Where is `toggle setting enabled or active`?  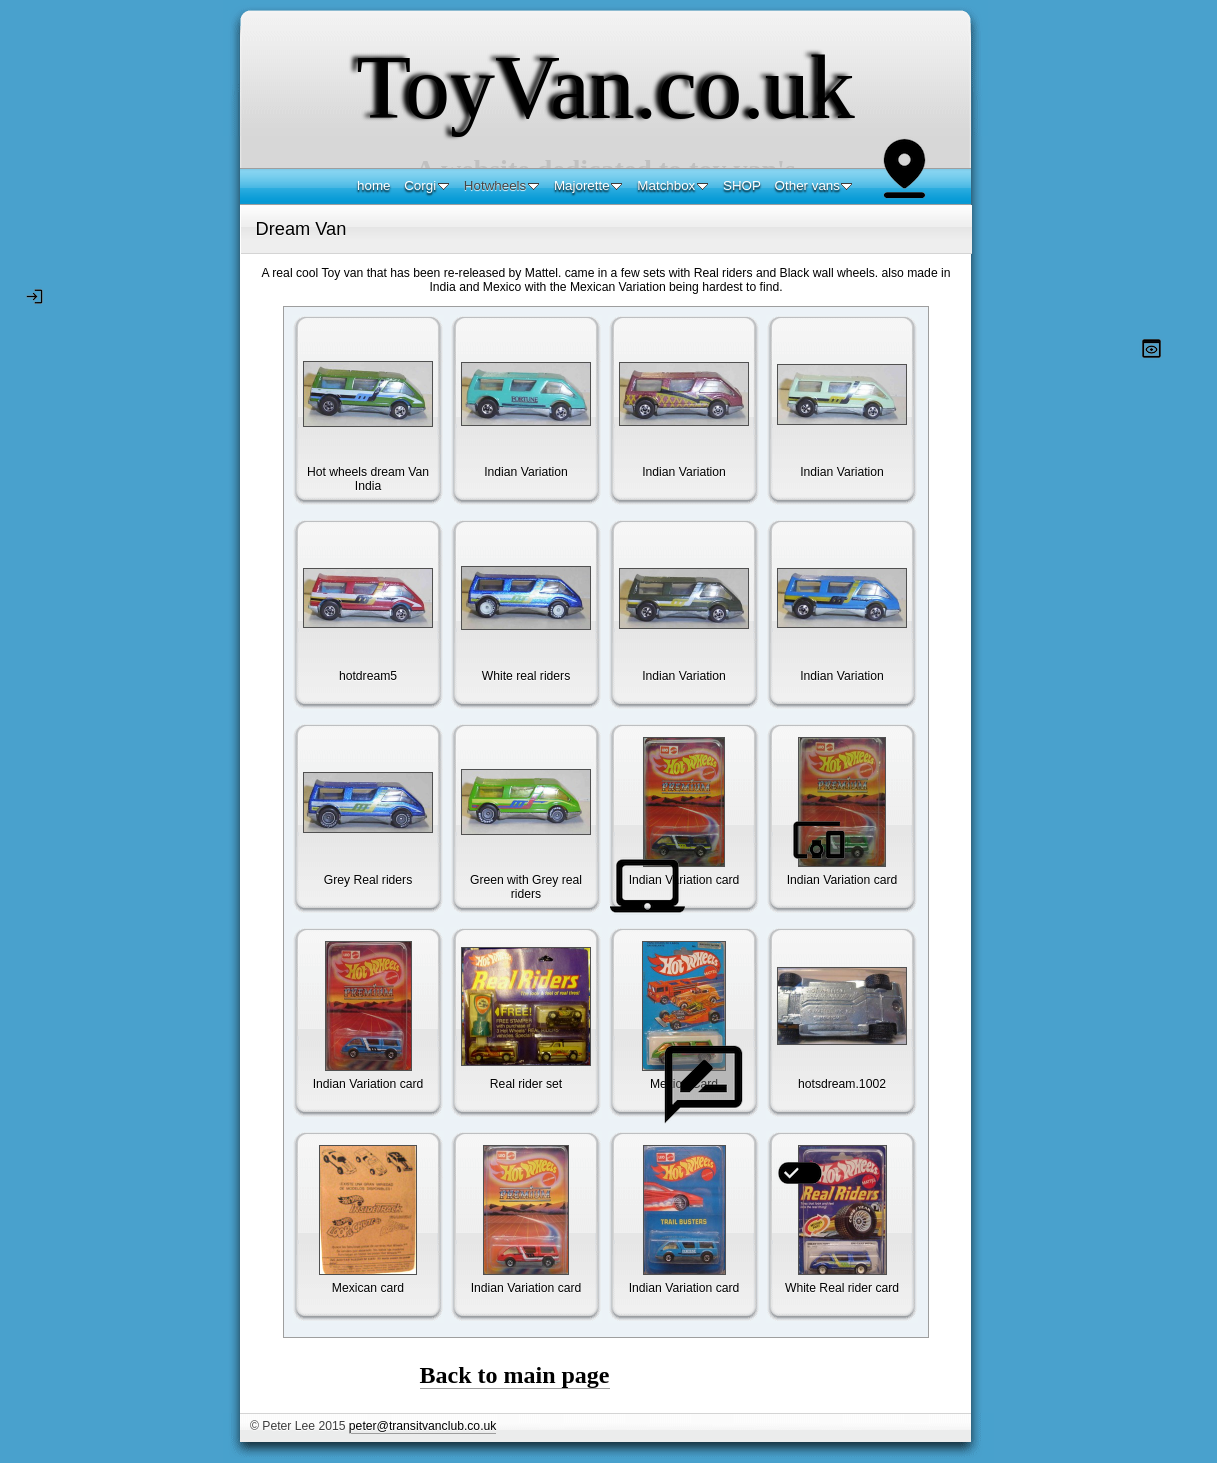 toggle setting enabled or active is located at coordinates (800, 1173).